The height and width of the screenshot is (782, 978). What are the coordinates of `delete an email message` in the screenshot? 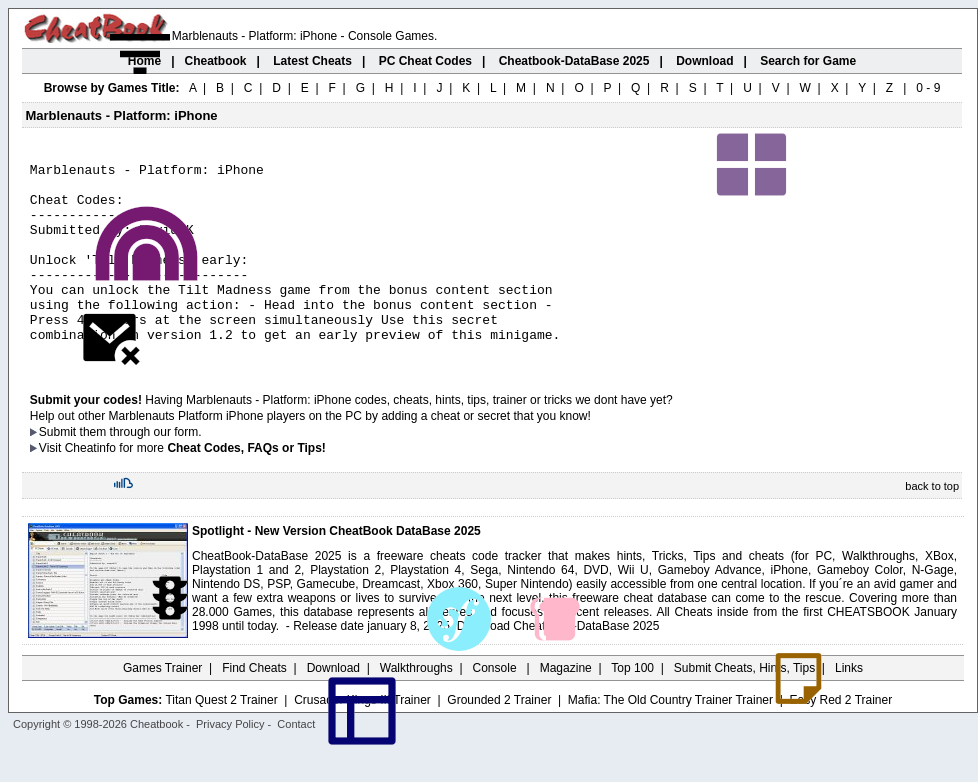 It's located at (109, 337).